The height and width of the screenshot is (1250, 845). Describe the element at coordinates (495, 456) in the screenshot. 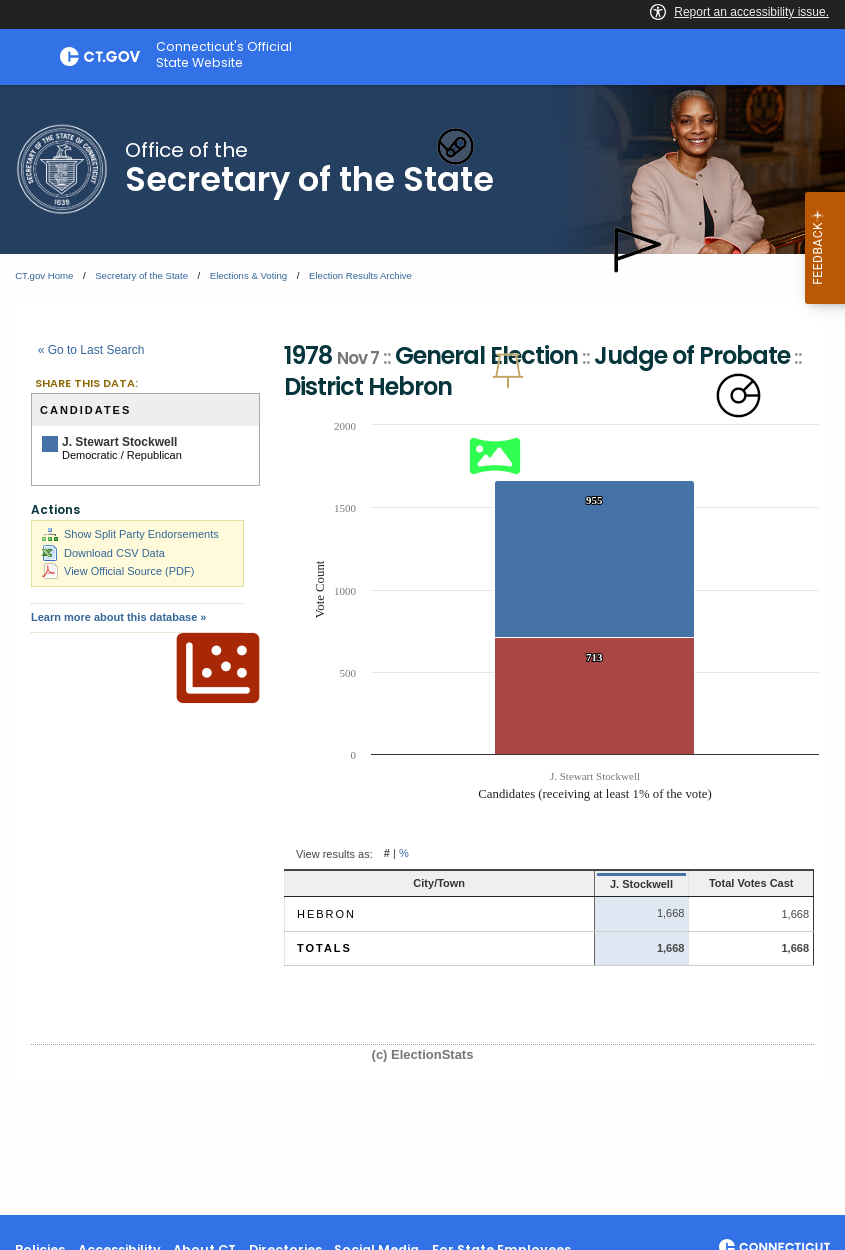

I see `view panoramic photo` at that location.